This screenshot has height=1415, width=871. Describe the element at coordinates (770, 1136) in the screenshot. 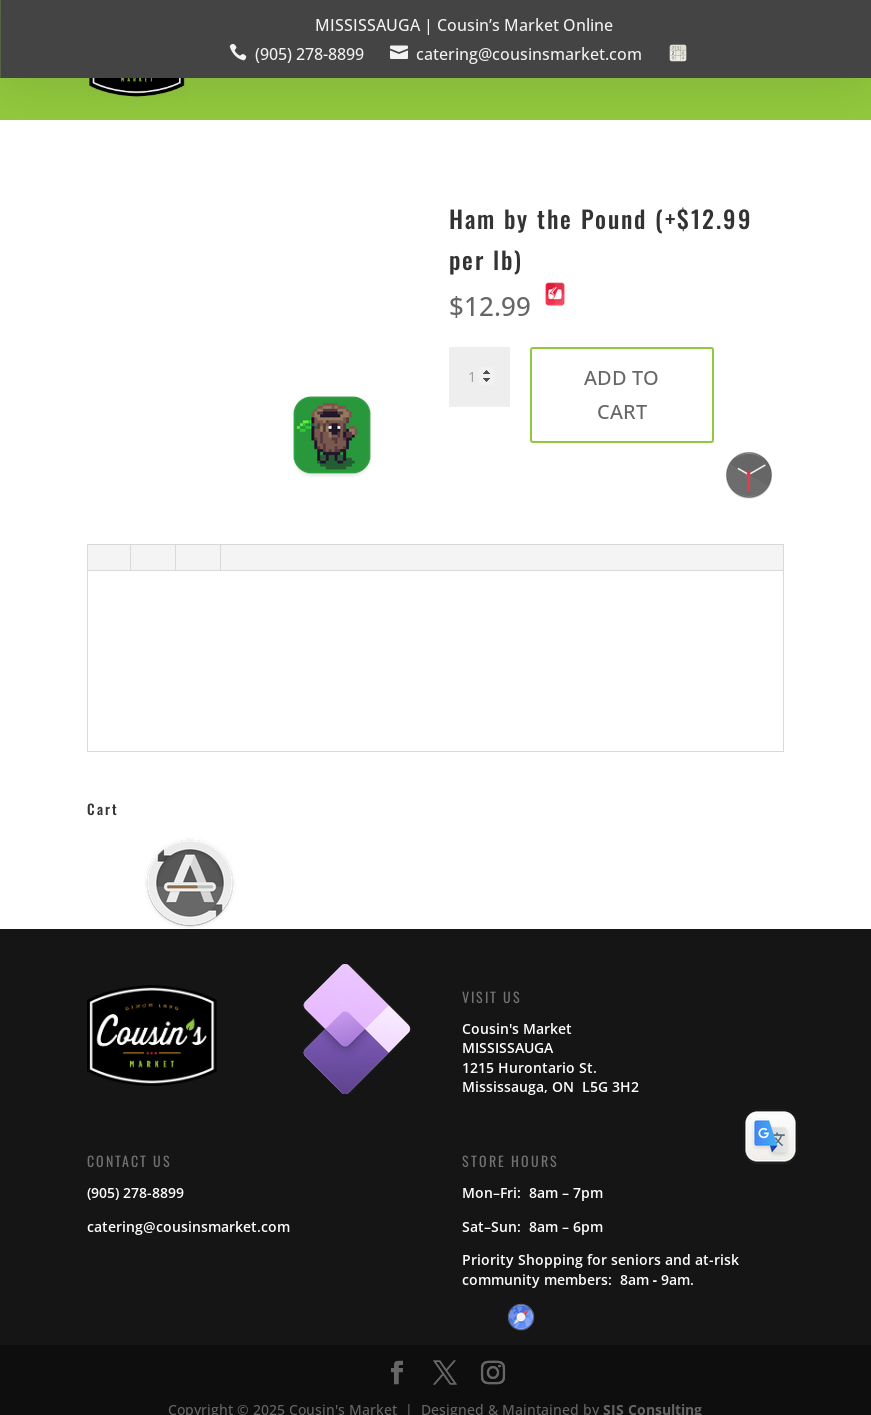

I see `open google translate app` at that location.